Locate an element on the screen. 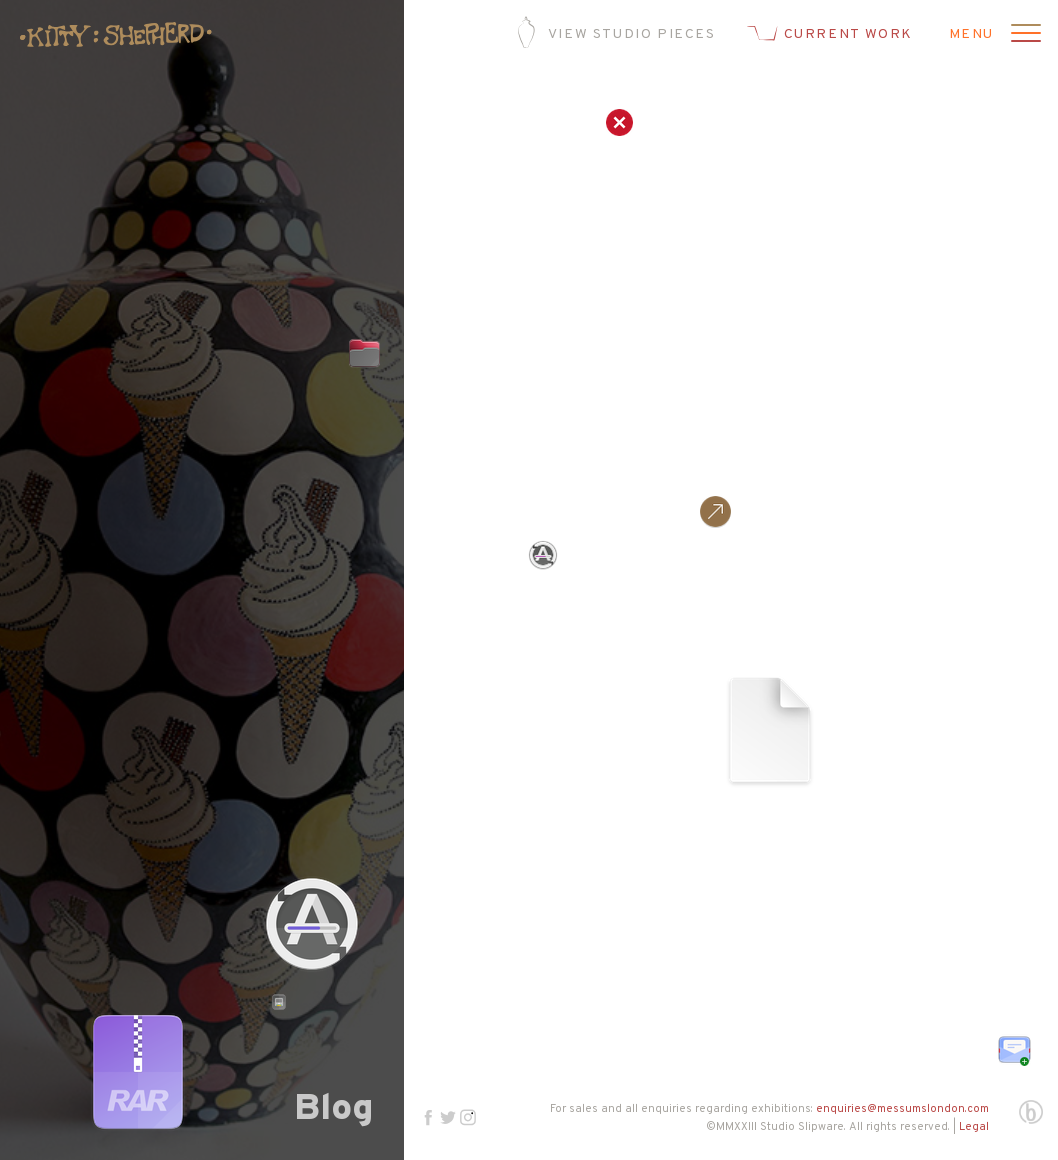 This screenshot has width=1058, height=1160. drop files here to move them into this folder is located at coordinates (364, 352).